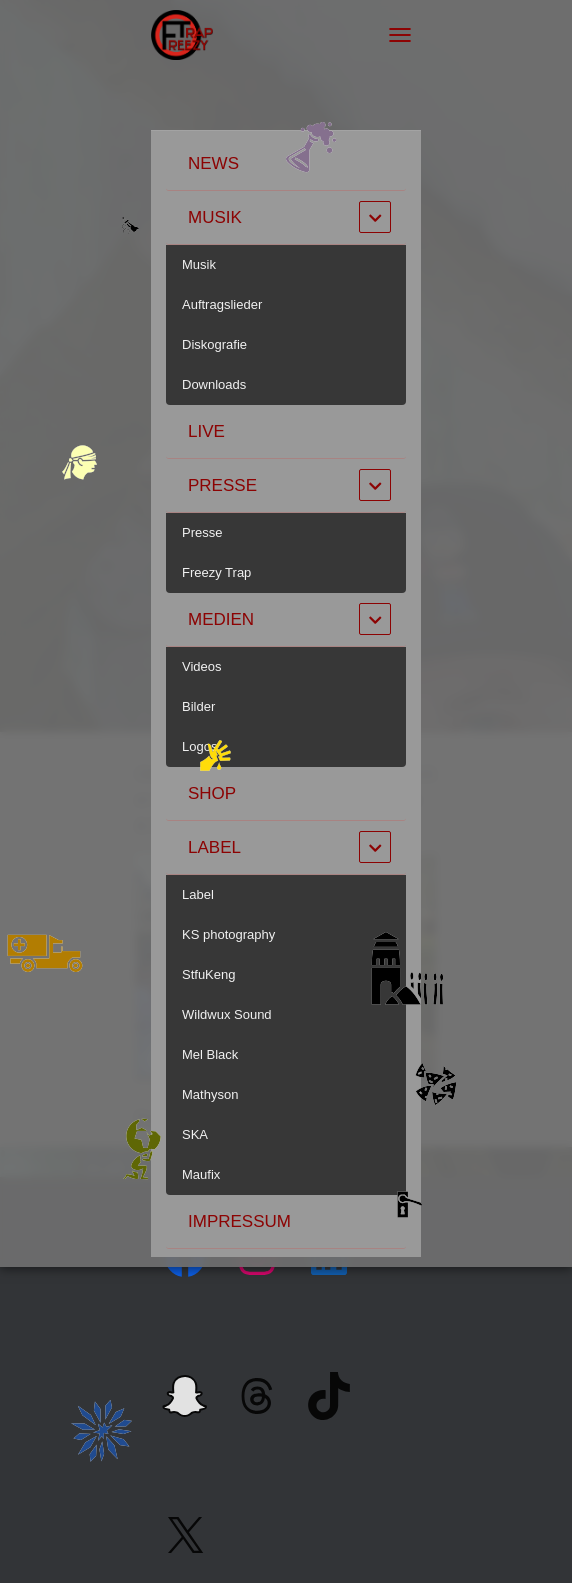  I want to click on browse mexican food options, so click(436, 1084).